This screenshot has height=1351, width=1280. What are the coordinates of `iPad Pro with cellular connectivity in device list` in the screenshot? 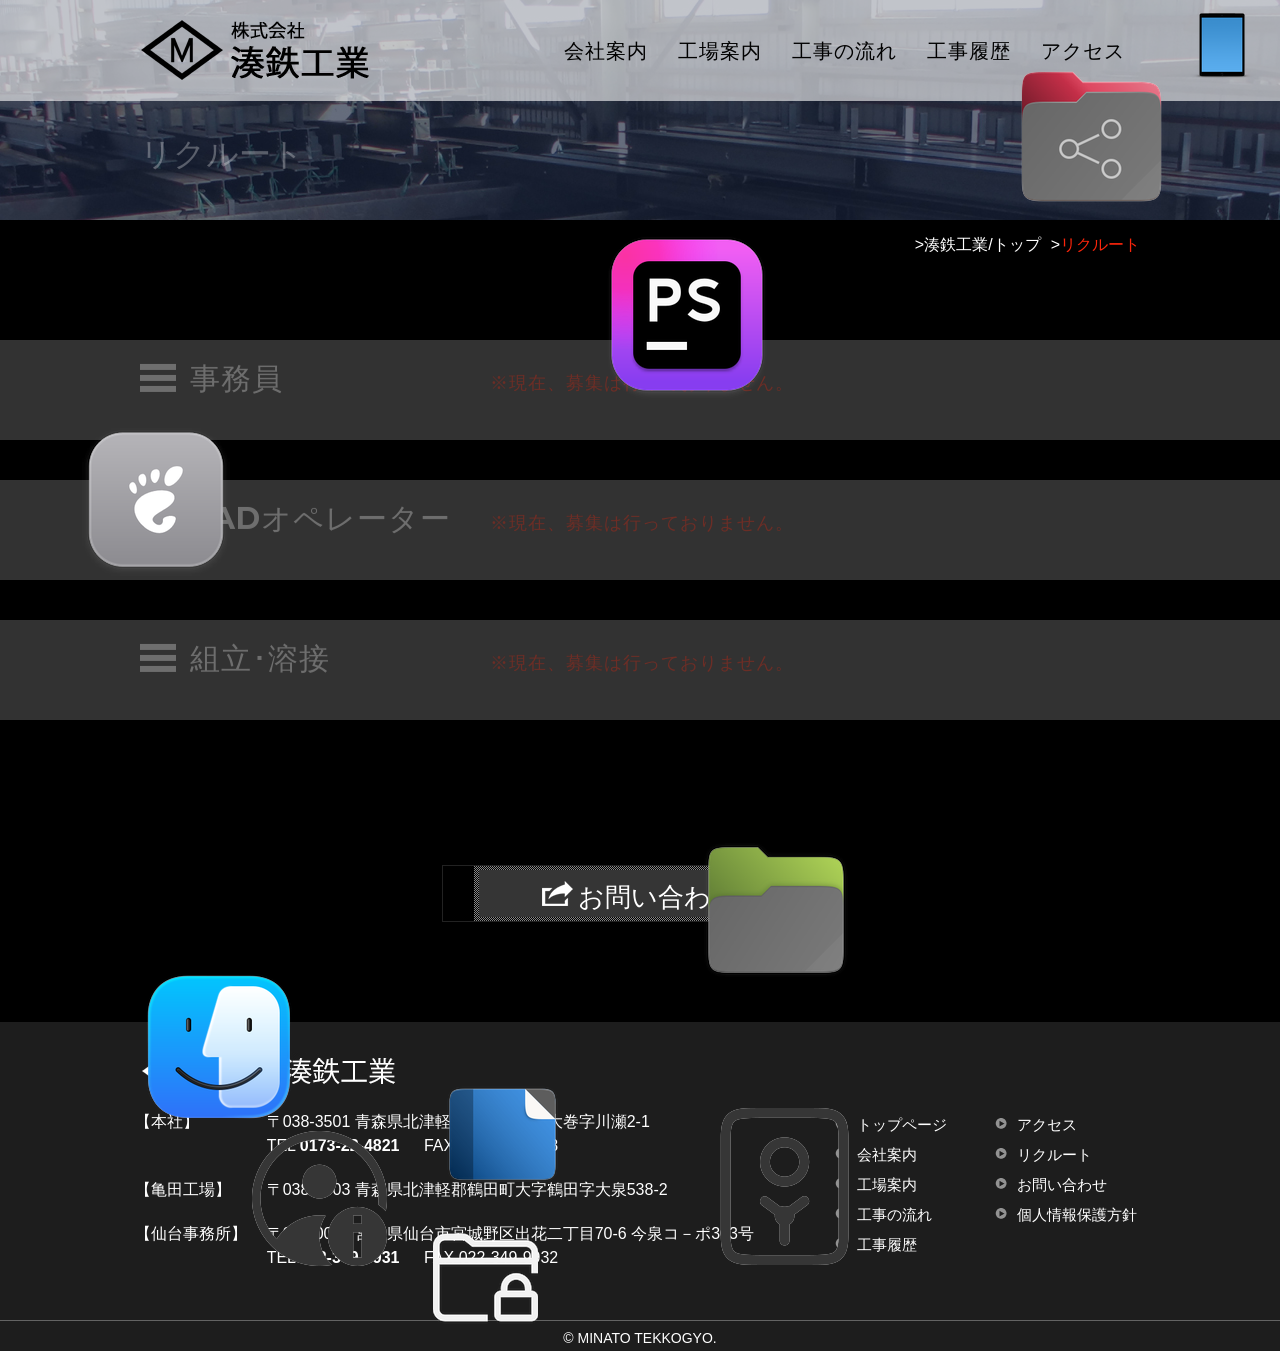 It's located at (1222, 45).